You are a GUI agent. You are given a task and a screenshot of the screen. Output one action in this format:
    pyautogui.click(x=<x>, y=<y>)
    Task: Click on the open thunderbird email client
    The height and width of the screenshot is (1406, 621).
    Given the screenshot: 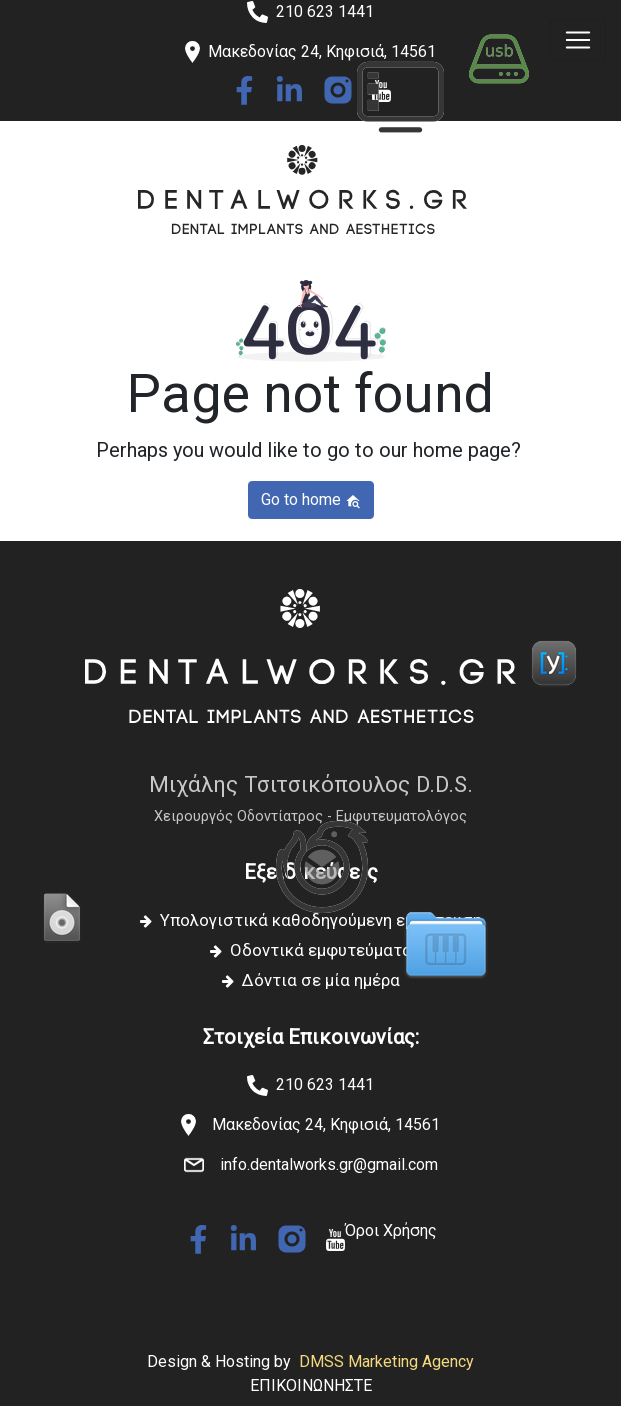 What is the action you would take?
    pyautogui.click(x=322, y=867)
    